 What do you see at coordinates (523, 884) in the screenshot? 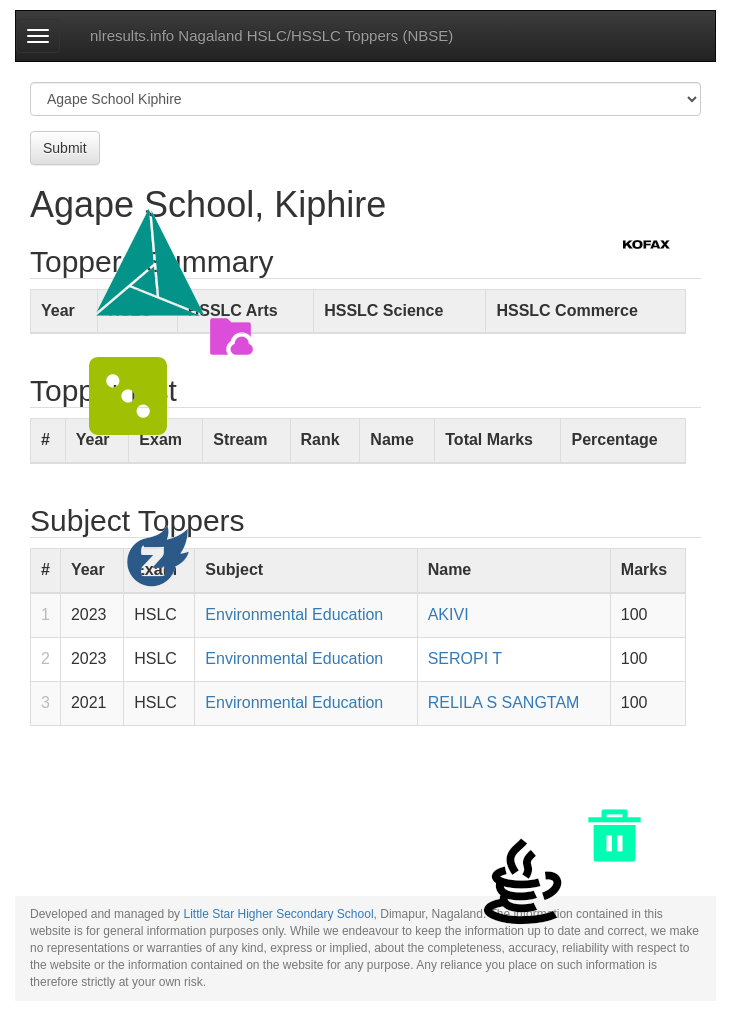
I see `indicates java programming language or technology` at bounding box center [523, 884].